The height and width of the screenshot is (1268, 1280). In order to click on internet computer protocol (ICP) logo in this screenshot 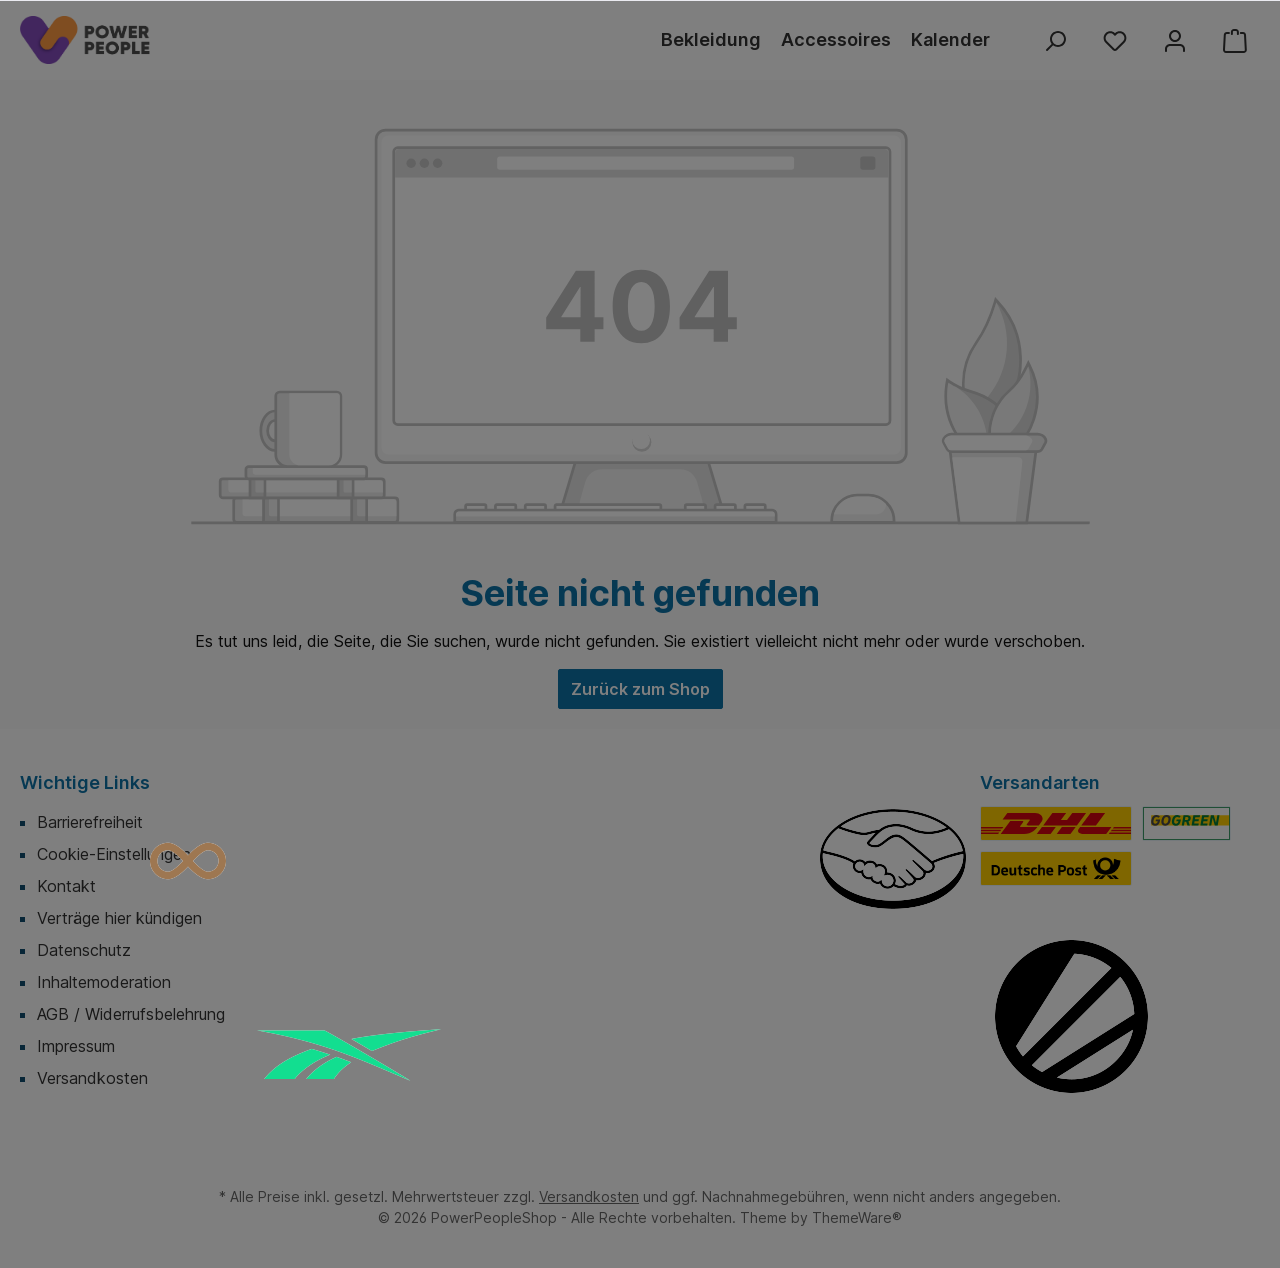, I will do `click(188, 861)`.